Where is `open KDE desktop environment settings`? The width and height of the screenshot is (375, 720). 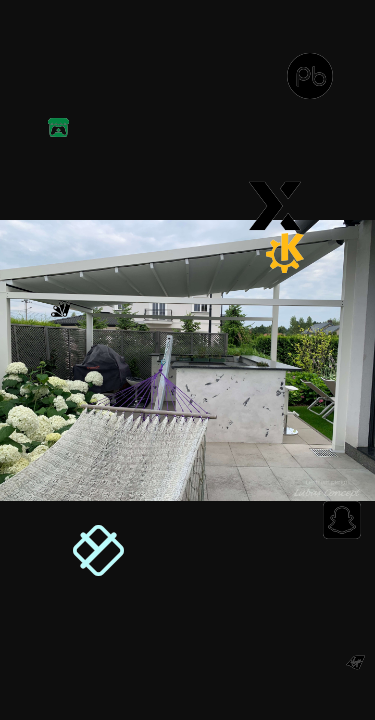
open KDE desktop environment settings is located at coordinates (285, 253).